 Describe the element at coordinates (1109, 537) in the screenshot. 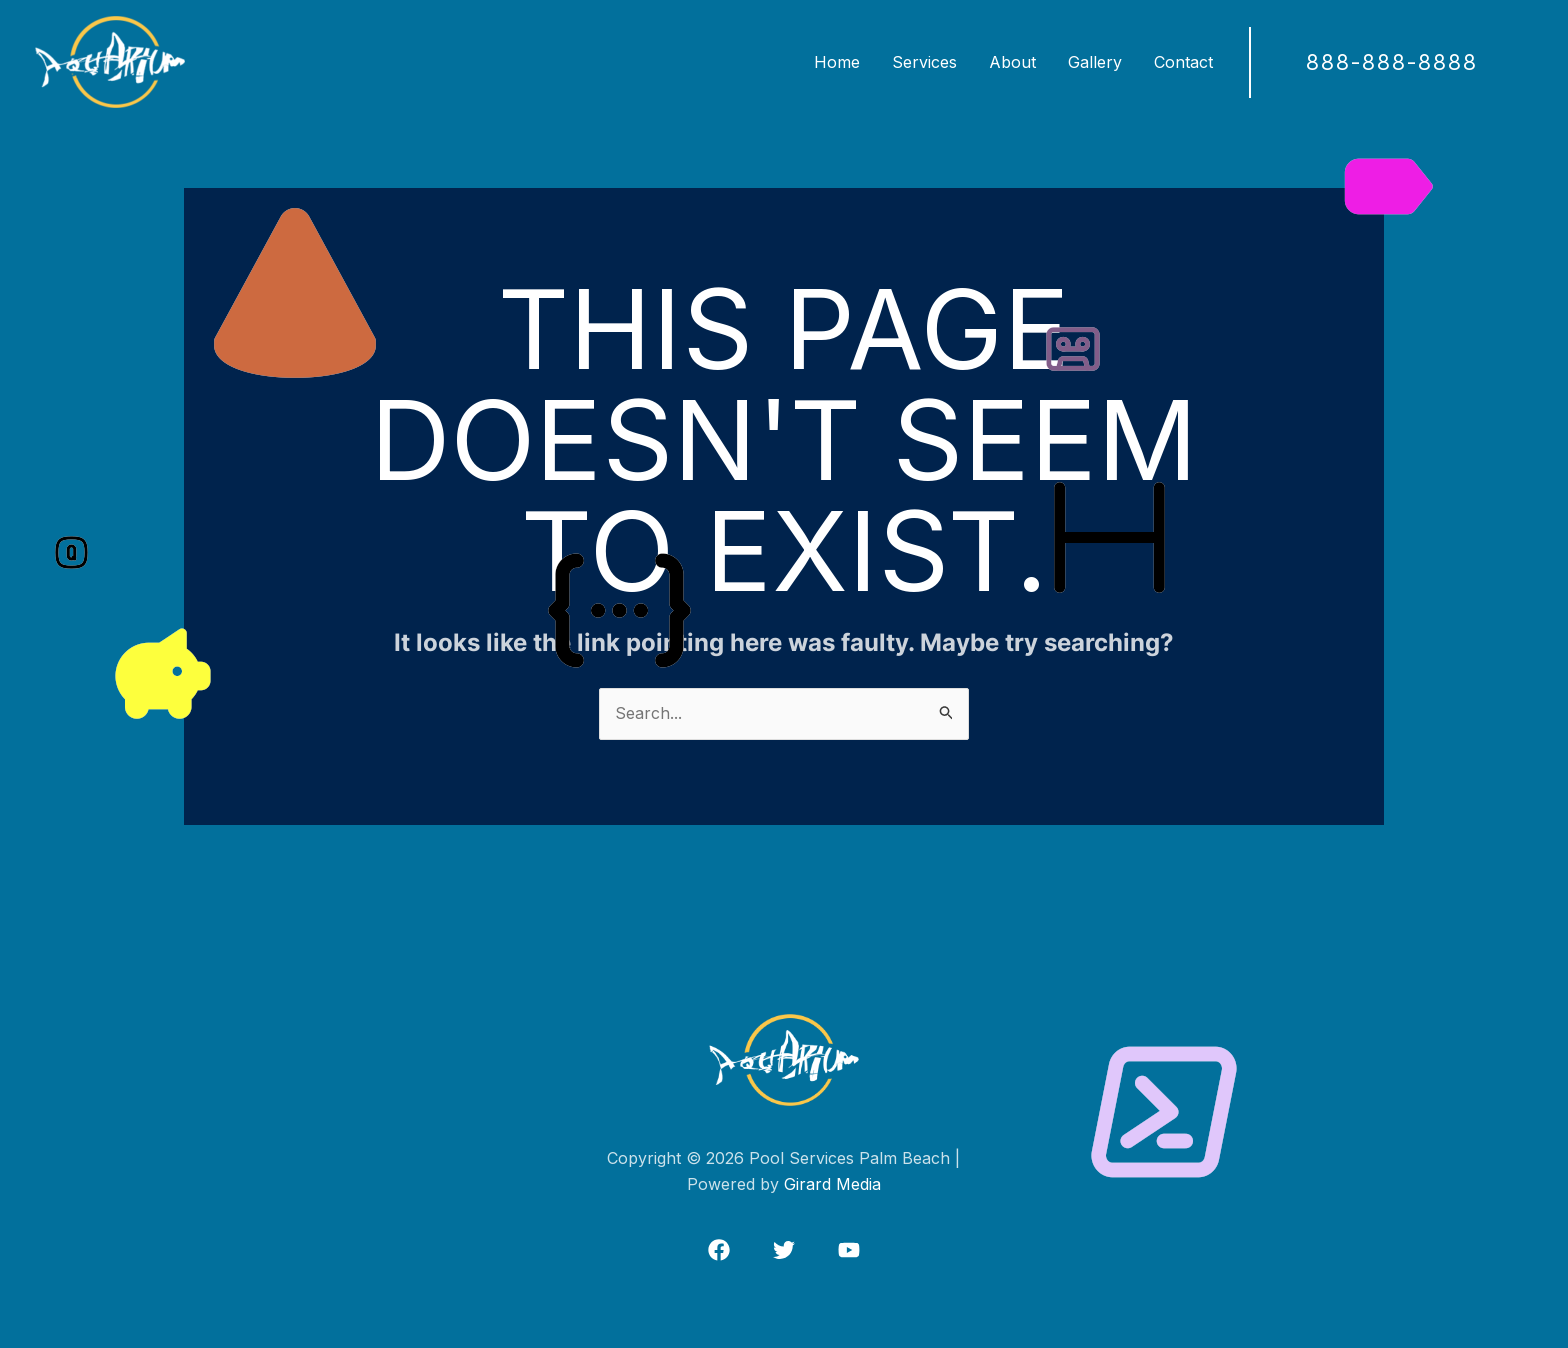

I see `apply heading text formatting` at that location.